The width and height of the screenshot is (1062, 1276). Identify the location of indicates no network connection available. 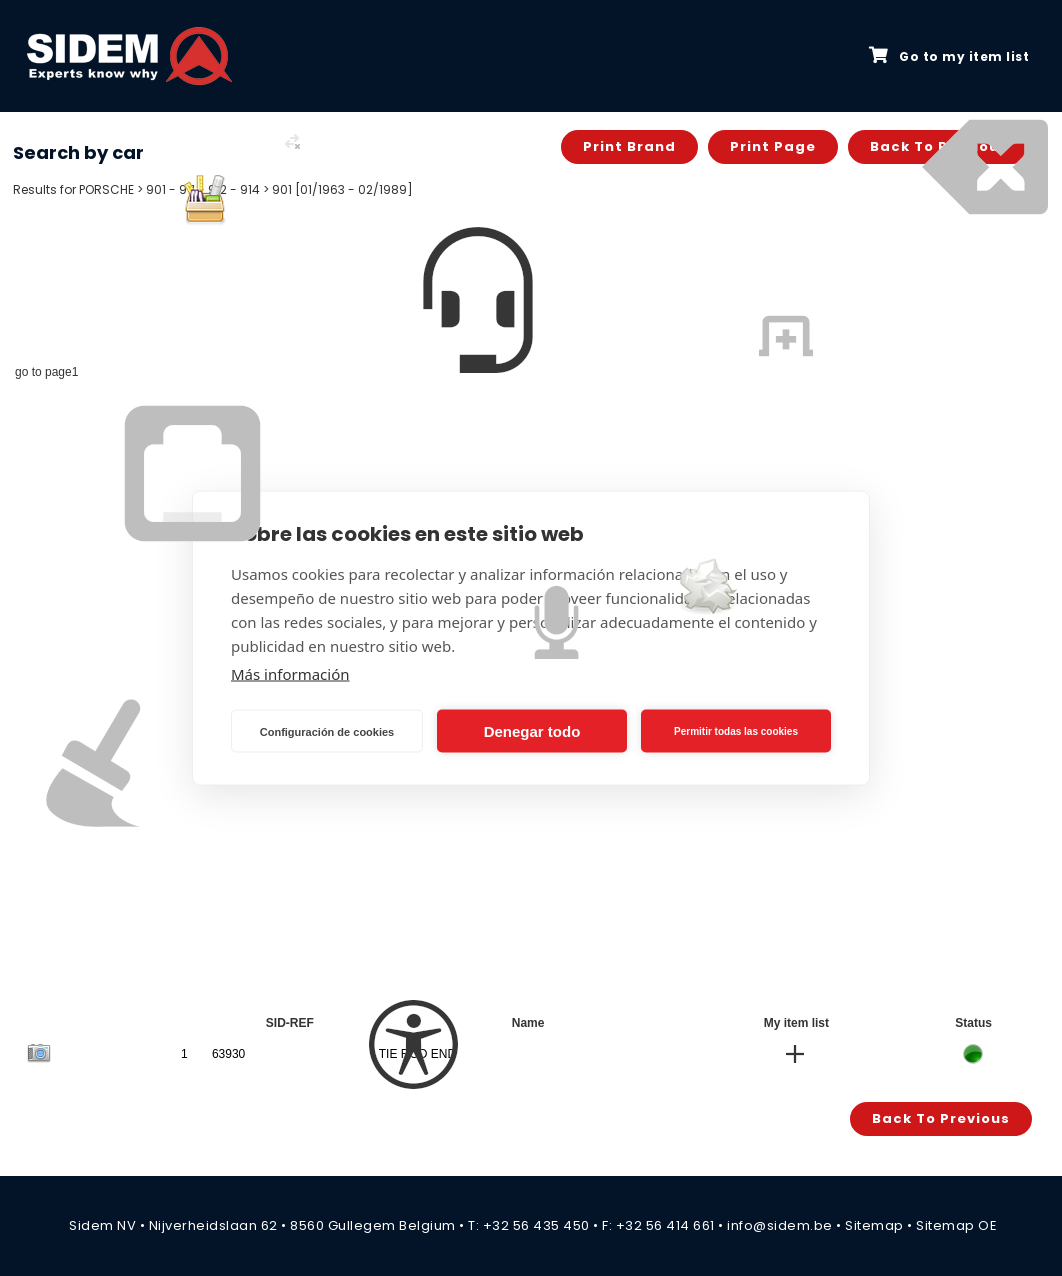
(292, 141).